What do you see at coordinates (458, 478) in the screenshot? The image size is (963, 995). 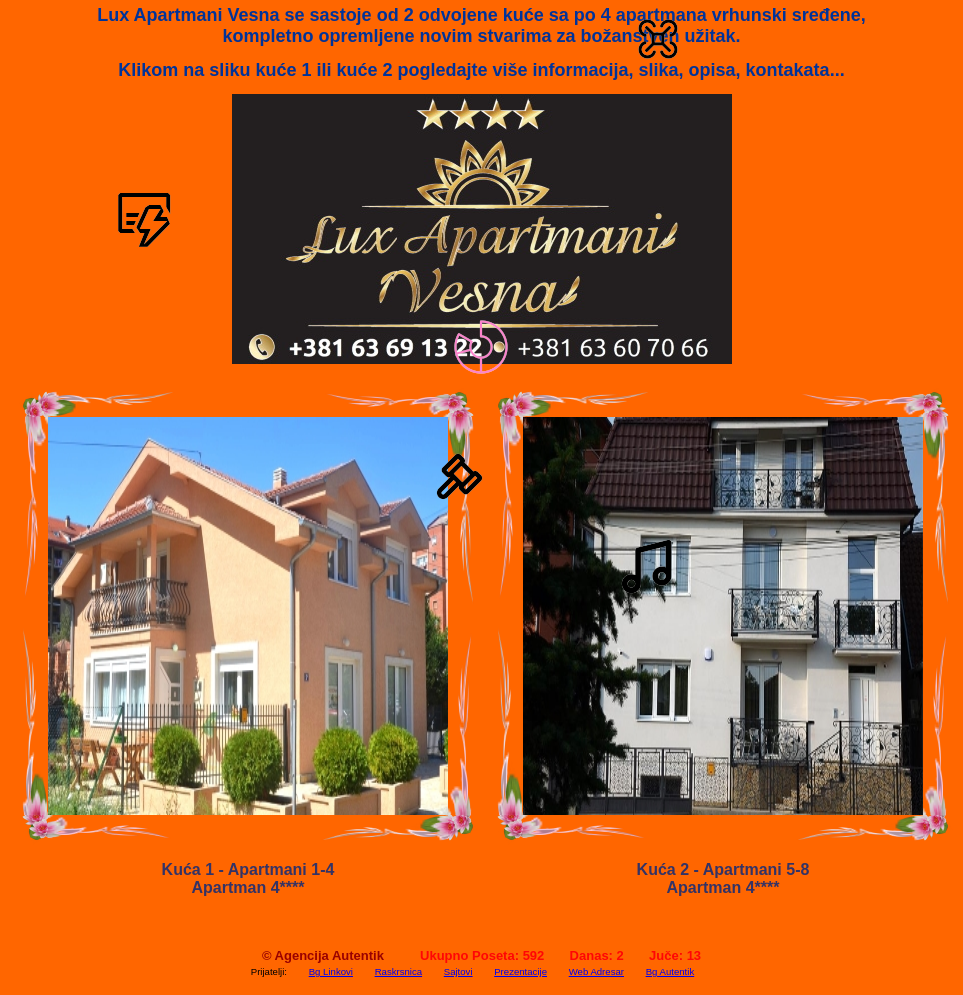 I see `access legal or terms of service information` at bounding box center [458, 478].